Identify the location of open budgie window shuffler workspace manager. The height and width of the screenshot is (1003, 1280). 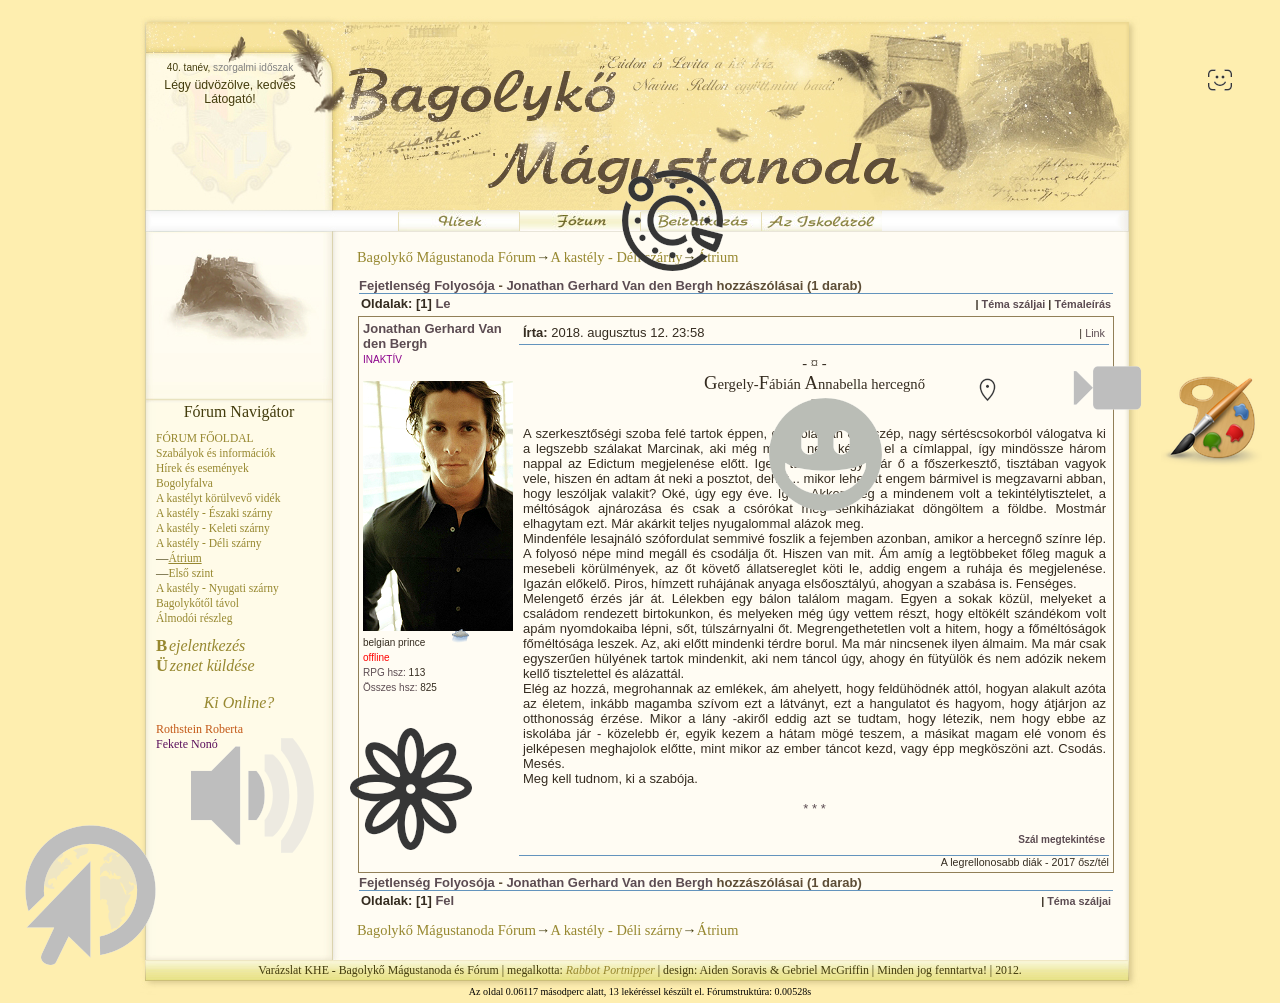
(411, 789).